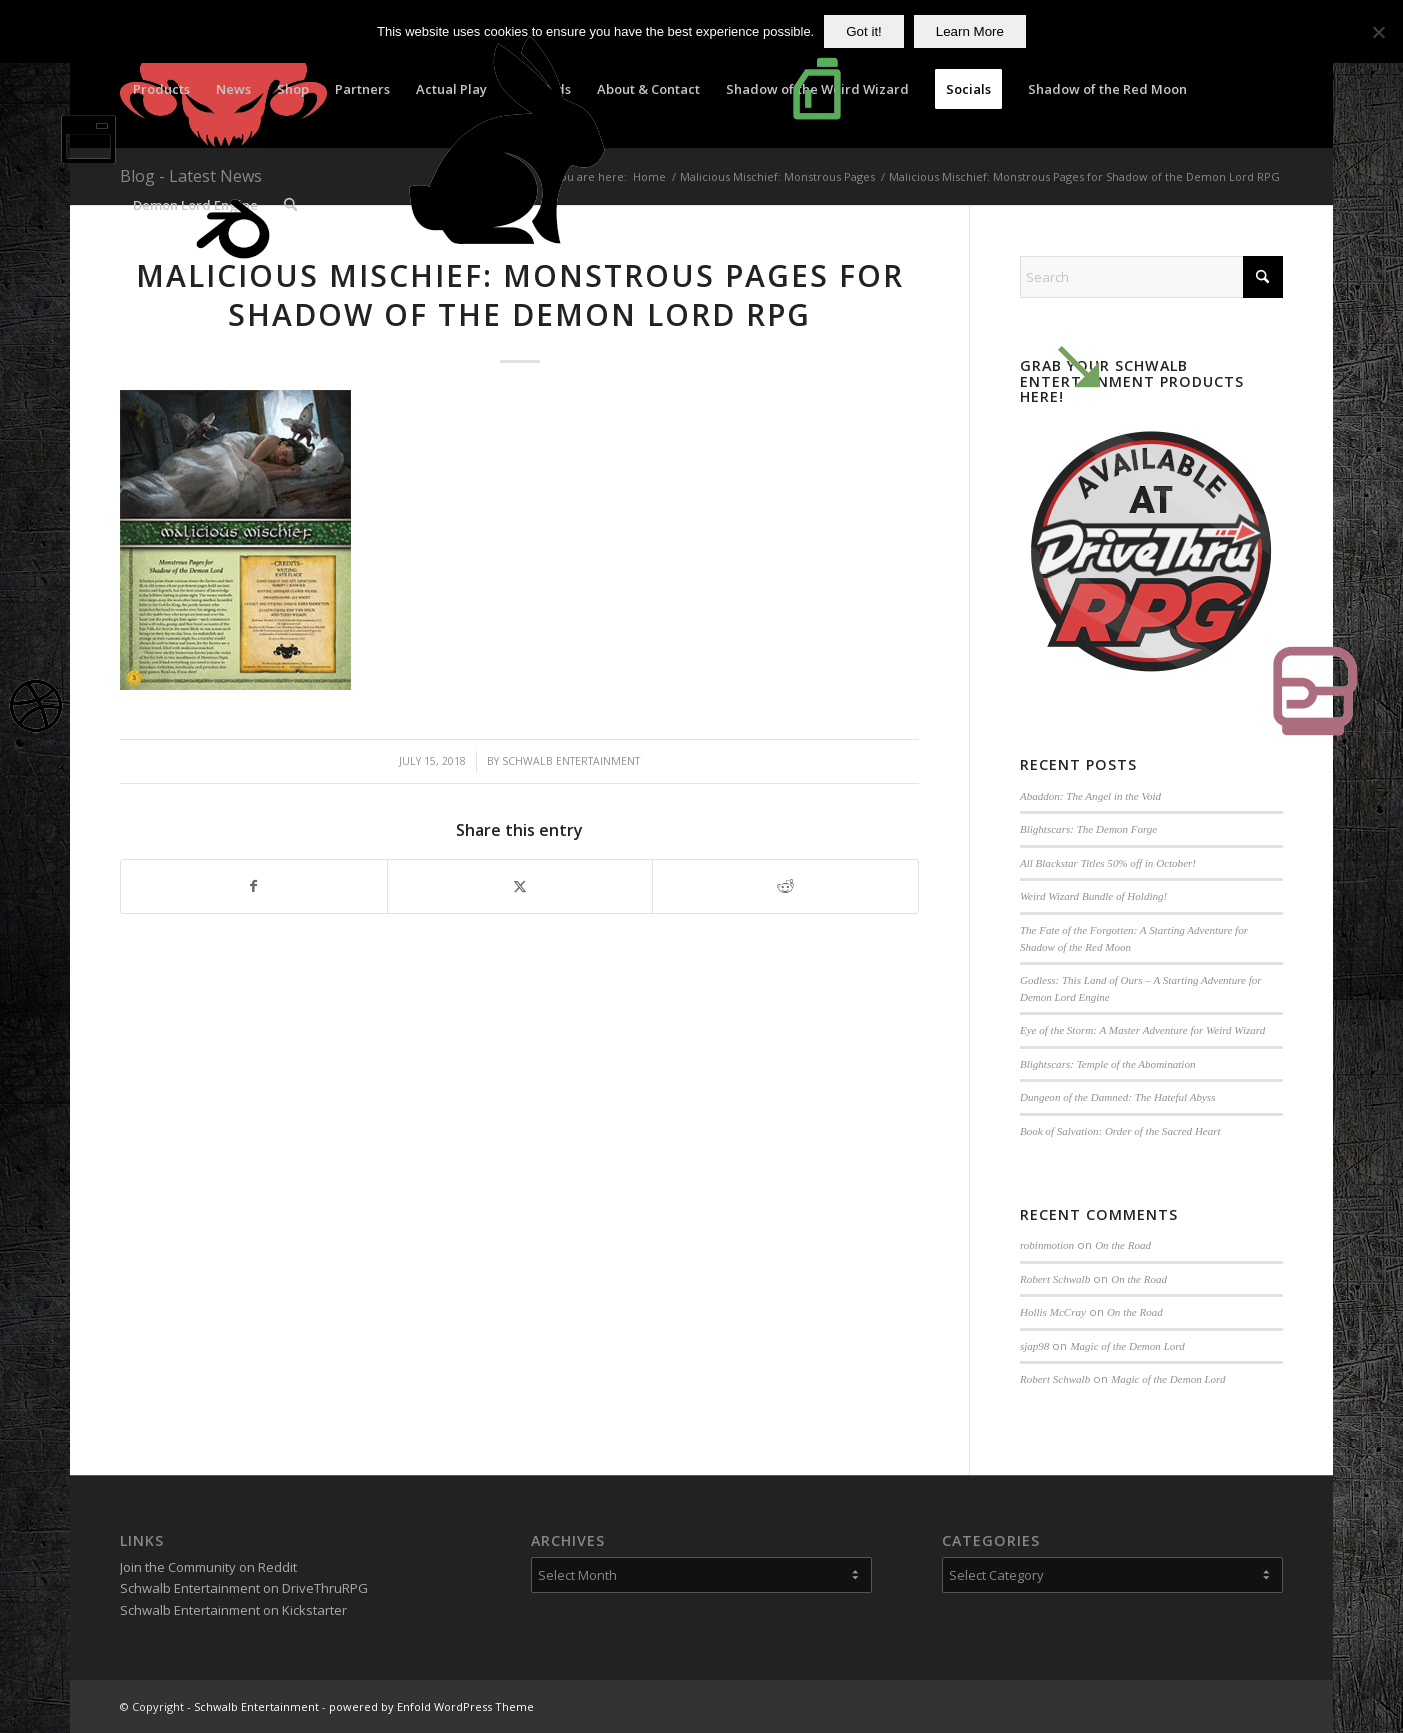 The width and height of the screenshot is (1403, 1733). I want to click on open a new browser window, so click(88, 139).